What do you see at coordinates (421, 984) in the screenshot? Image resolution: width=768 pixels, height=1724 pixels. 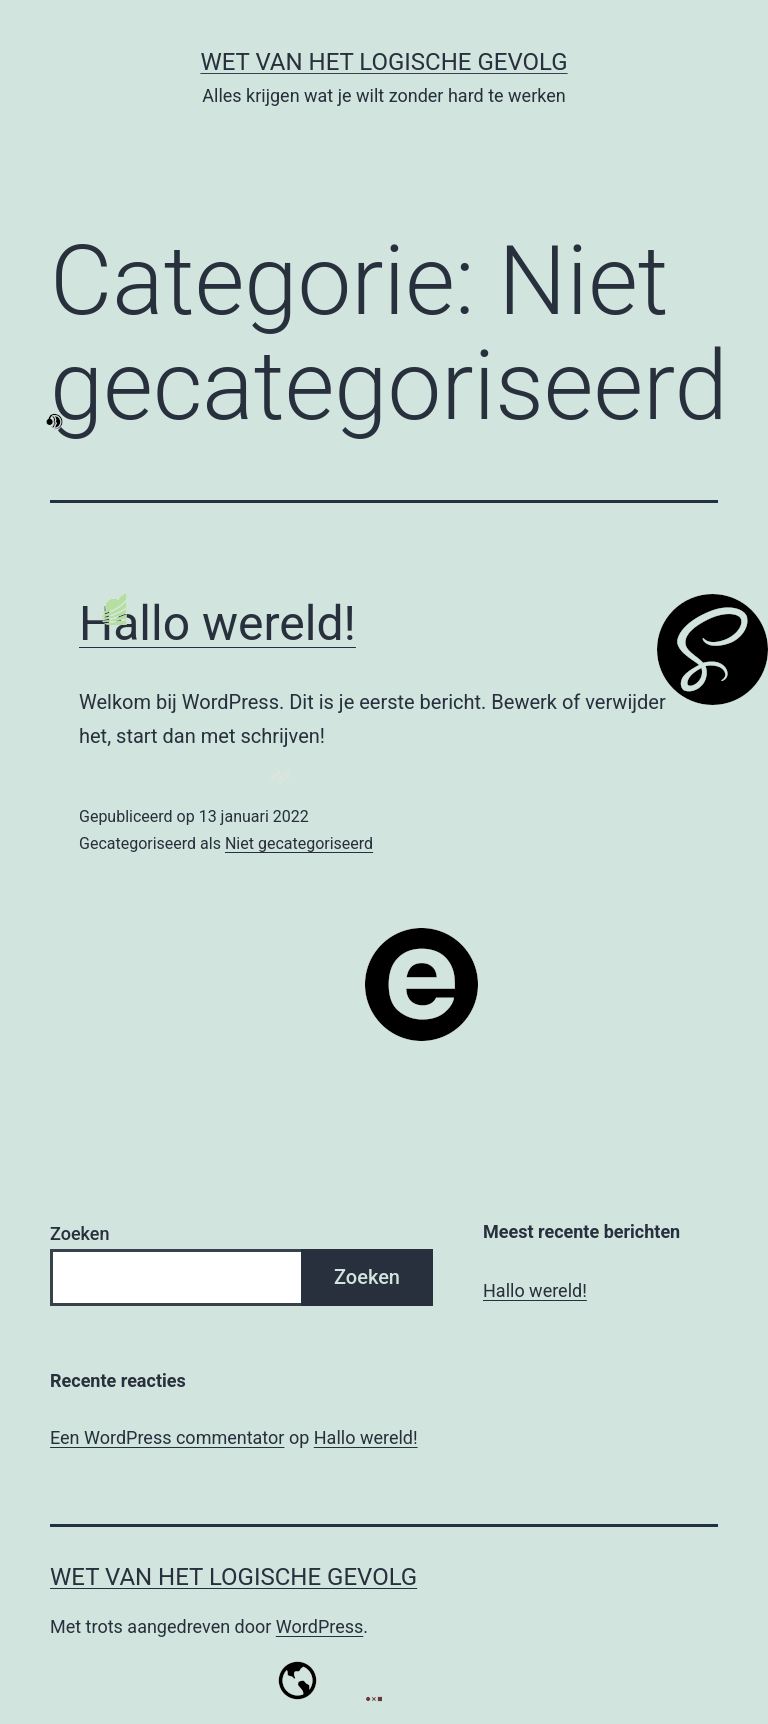 I see `Embarcadero Technologies company logo` at bounding box center [421, 984].